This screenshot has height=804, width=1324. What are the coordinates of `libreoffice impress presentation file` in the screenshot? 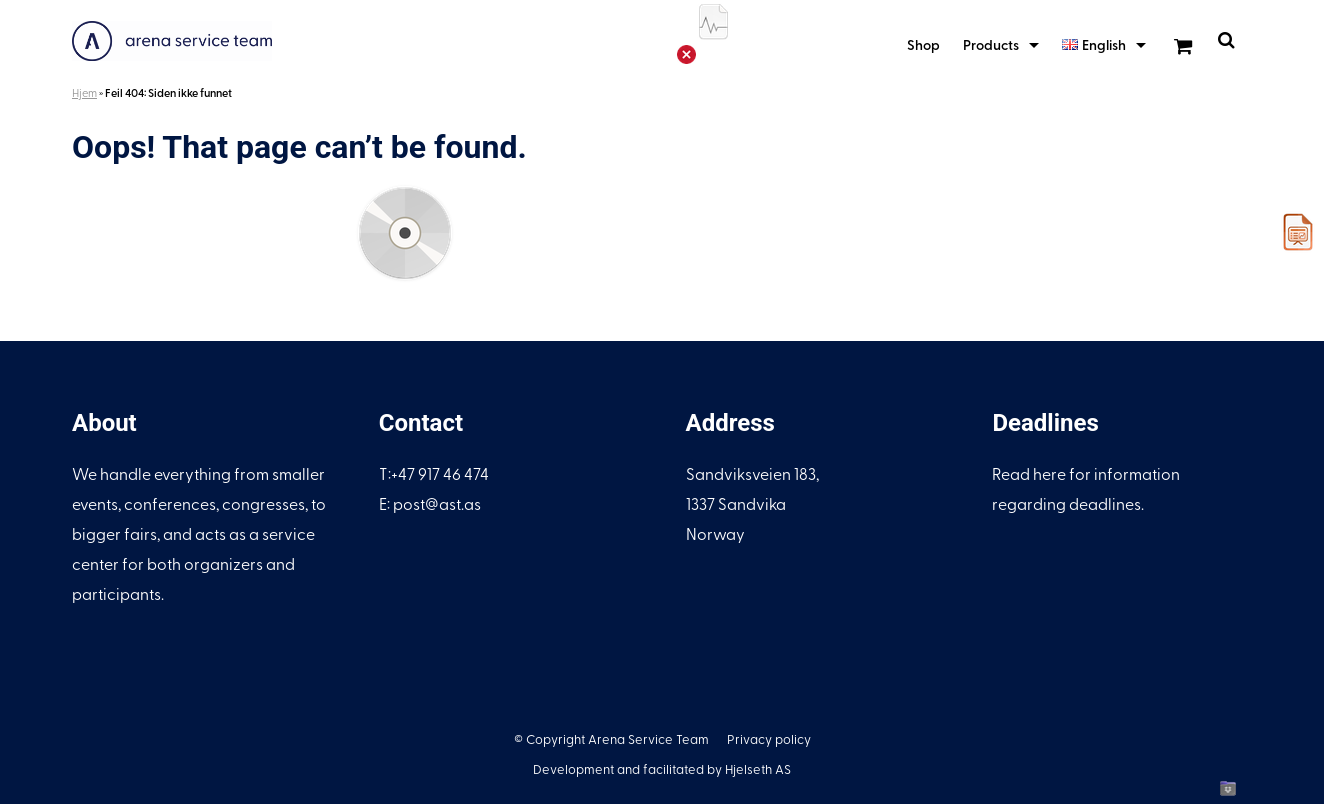 It's located at (1298, 232).